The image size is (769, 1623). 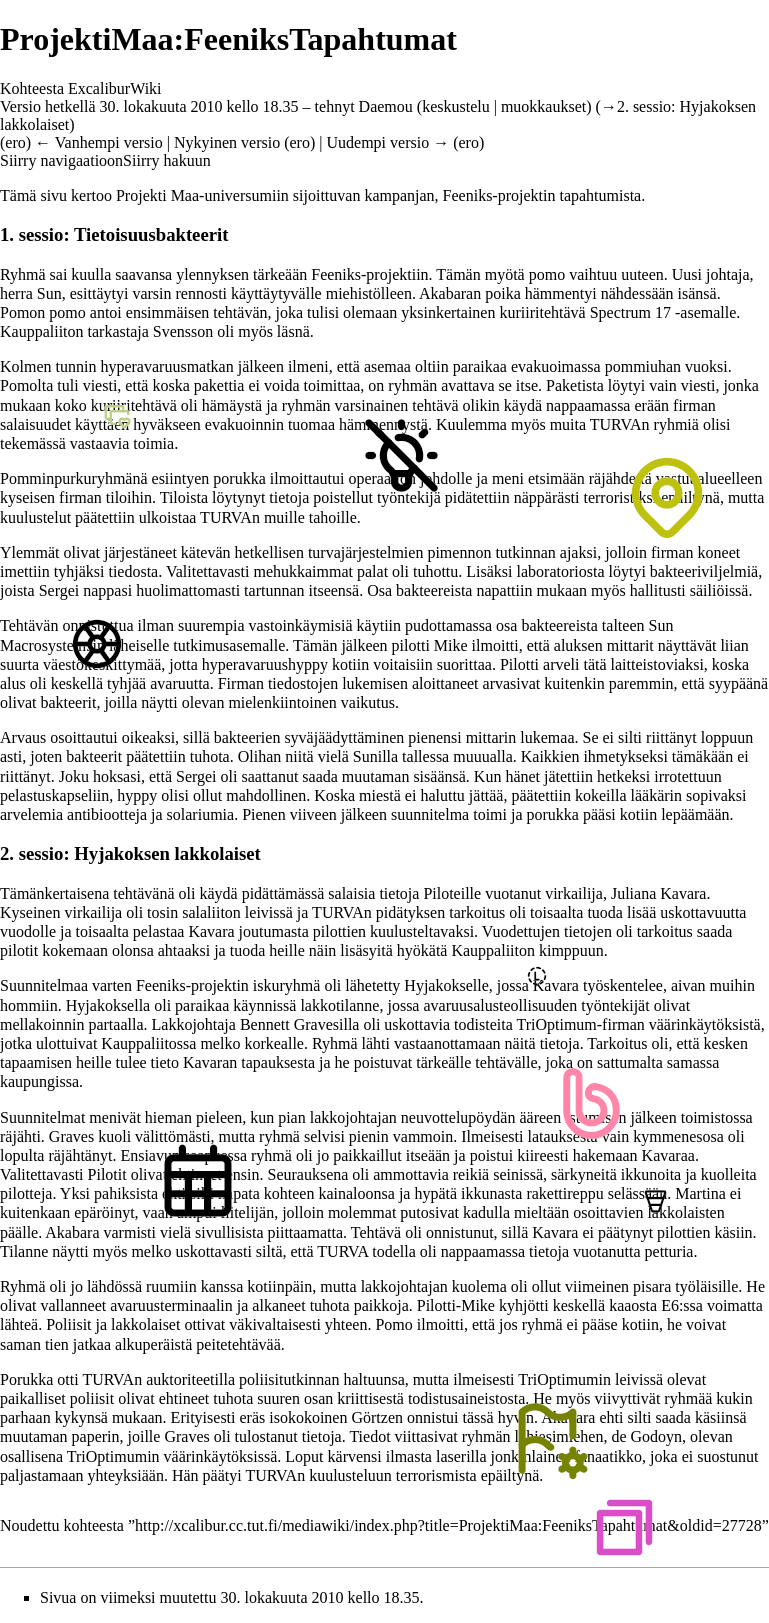 I want to click on indicates a loading or in-progress state, so click(x=537, y=976).